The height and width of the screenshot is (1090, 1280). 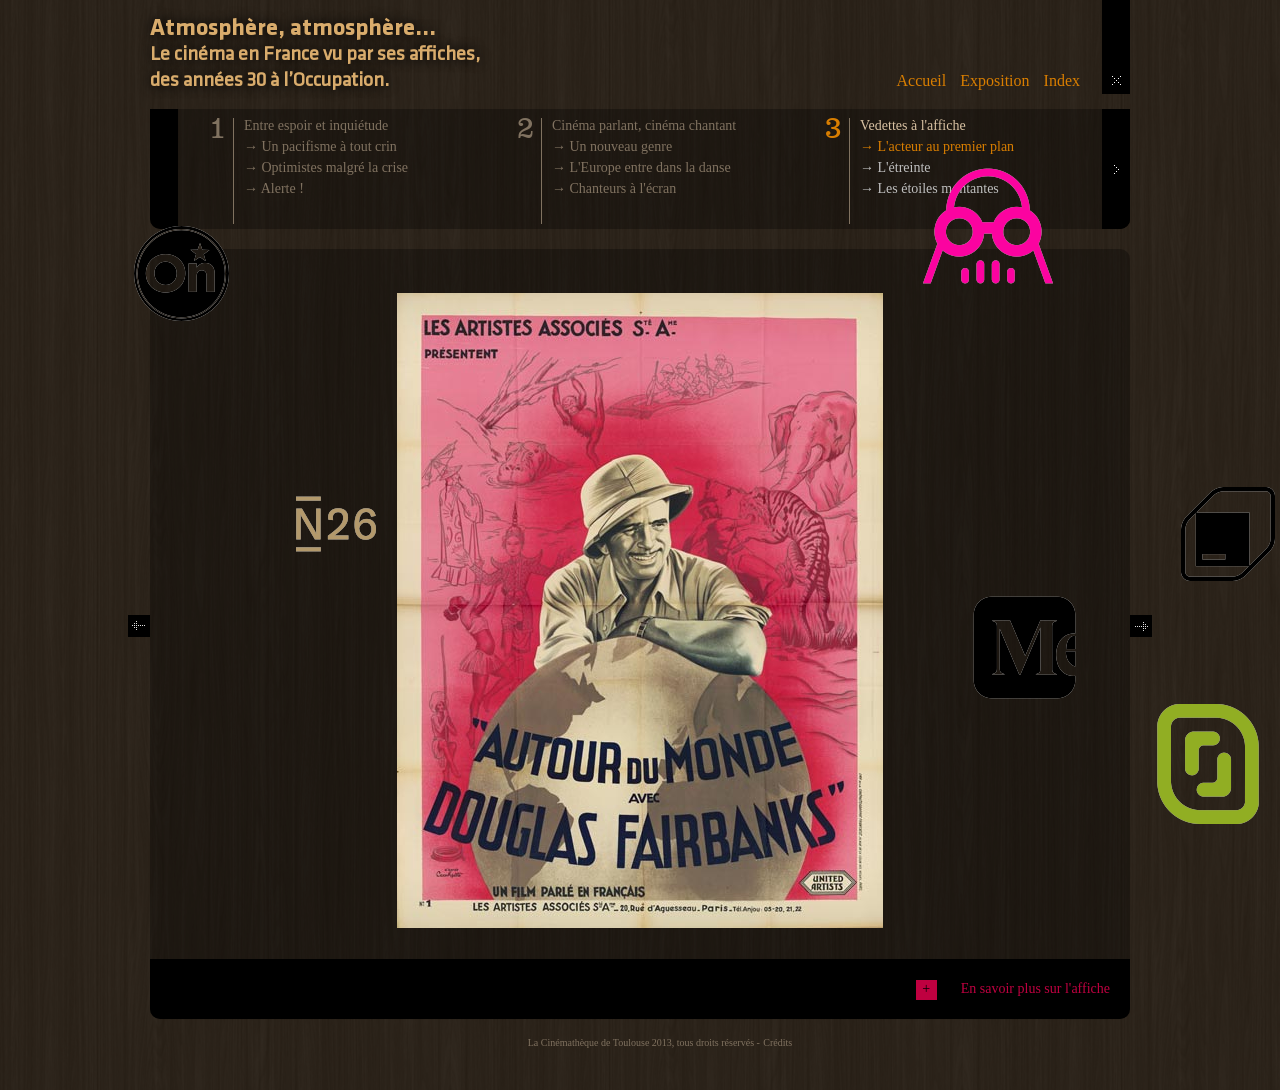 I want to click on jetbrains company logo, so click(x=1228, y=534).